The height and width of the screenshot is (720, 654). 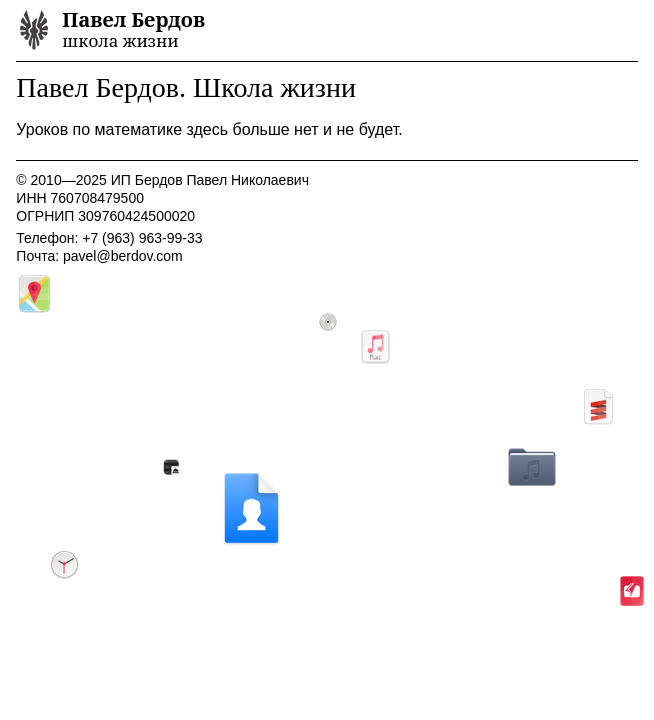 What do you see at coordinates (532, 467) in the screenshot?
I see `open your music files folder` at bounding box center [532, 467].